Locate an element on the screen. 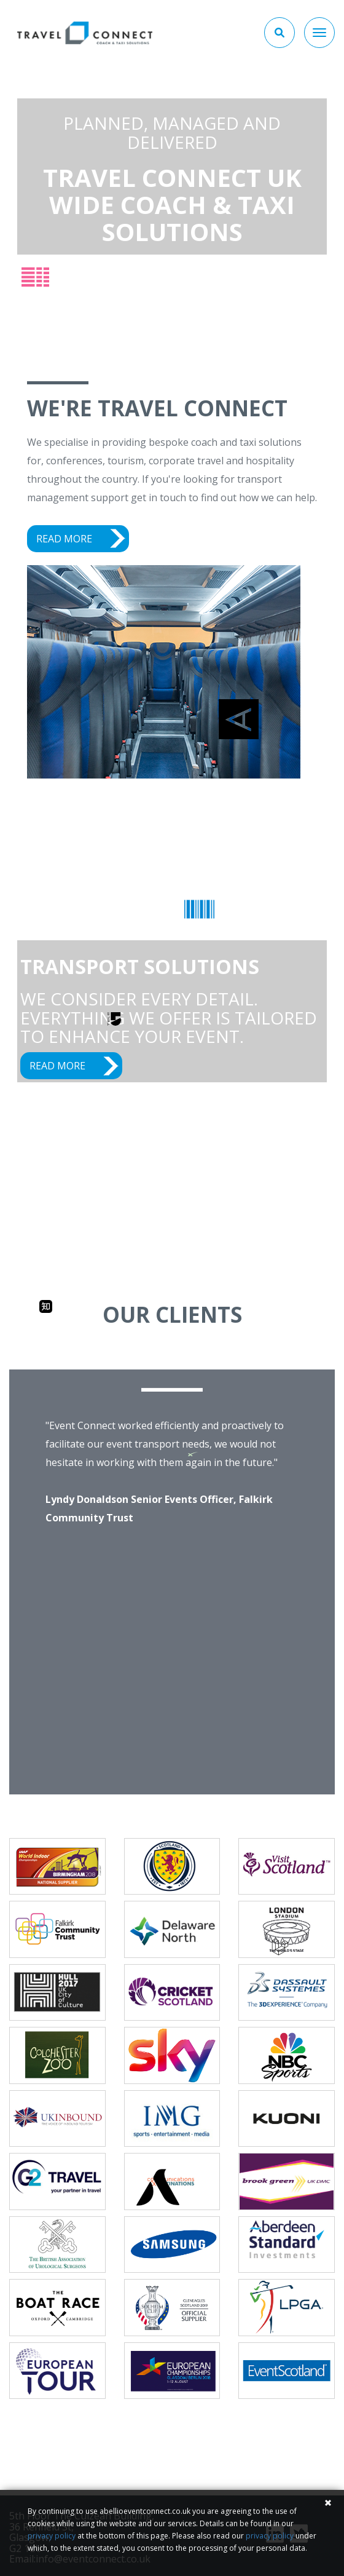  laravel framework logo is located at coordinates (280, 1947).